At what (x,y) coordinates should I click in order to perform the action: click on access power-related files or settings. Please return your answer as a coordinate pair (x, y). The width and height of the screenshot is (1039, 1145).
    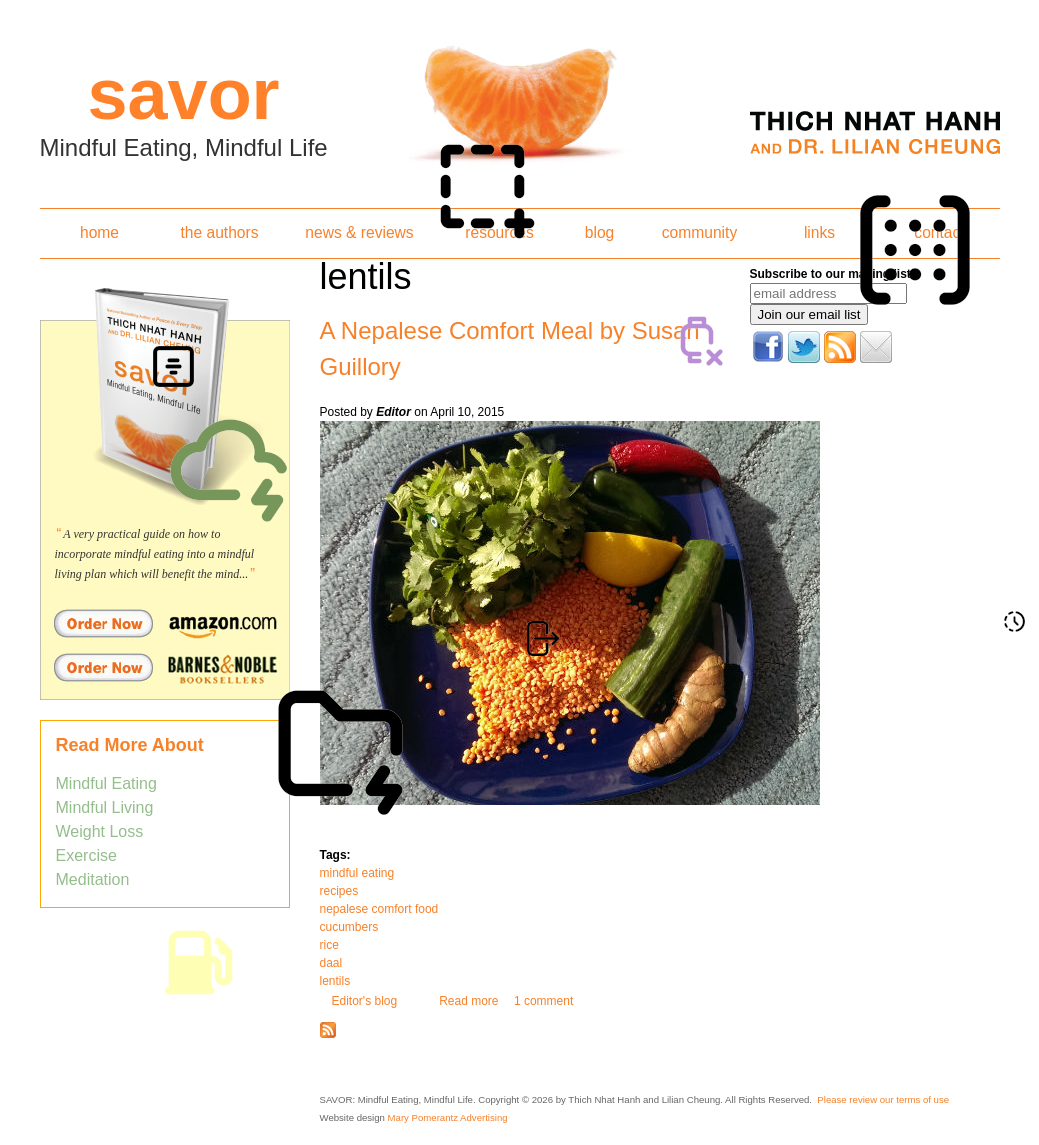
    Looking at the image, I should click on (340, 746).